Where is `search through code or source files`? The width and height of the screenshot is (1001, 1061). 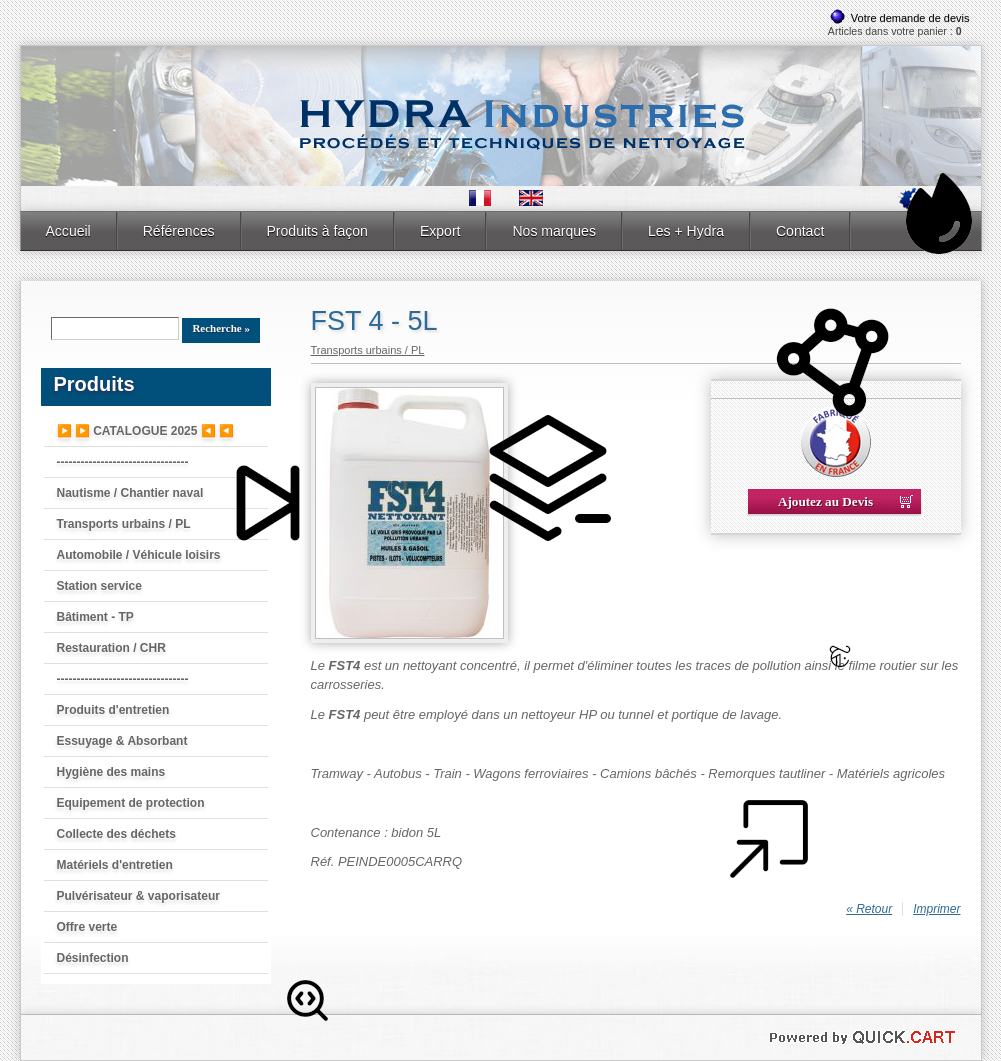
search through code or source files is located at coordinates (307, 1000).